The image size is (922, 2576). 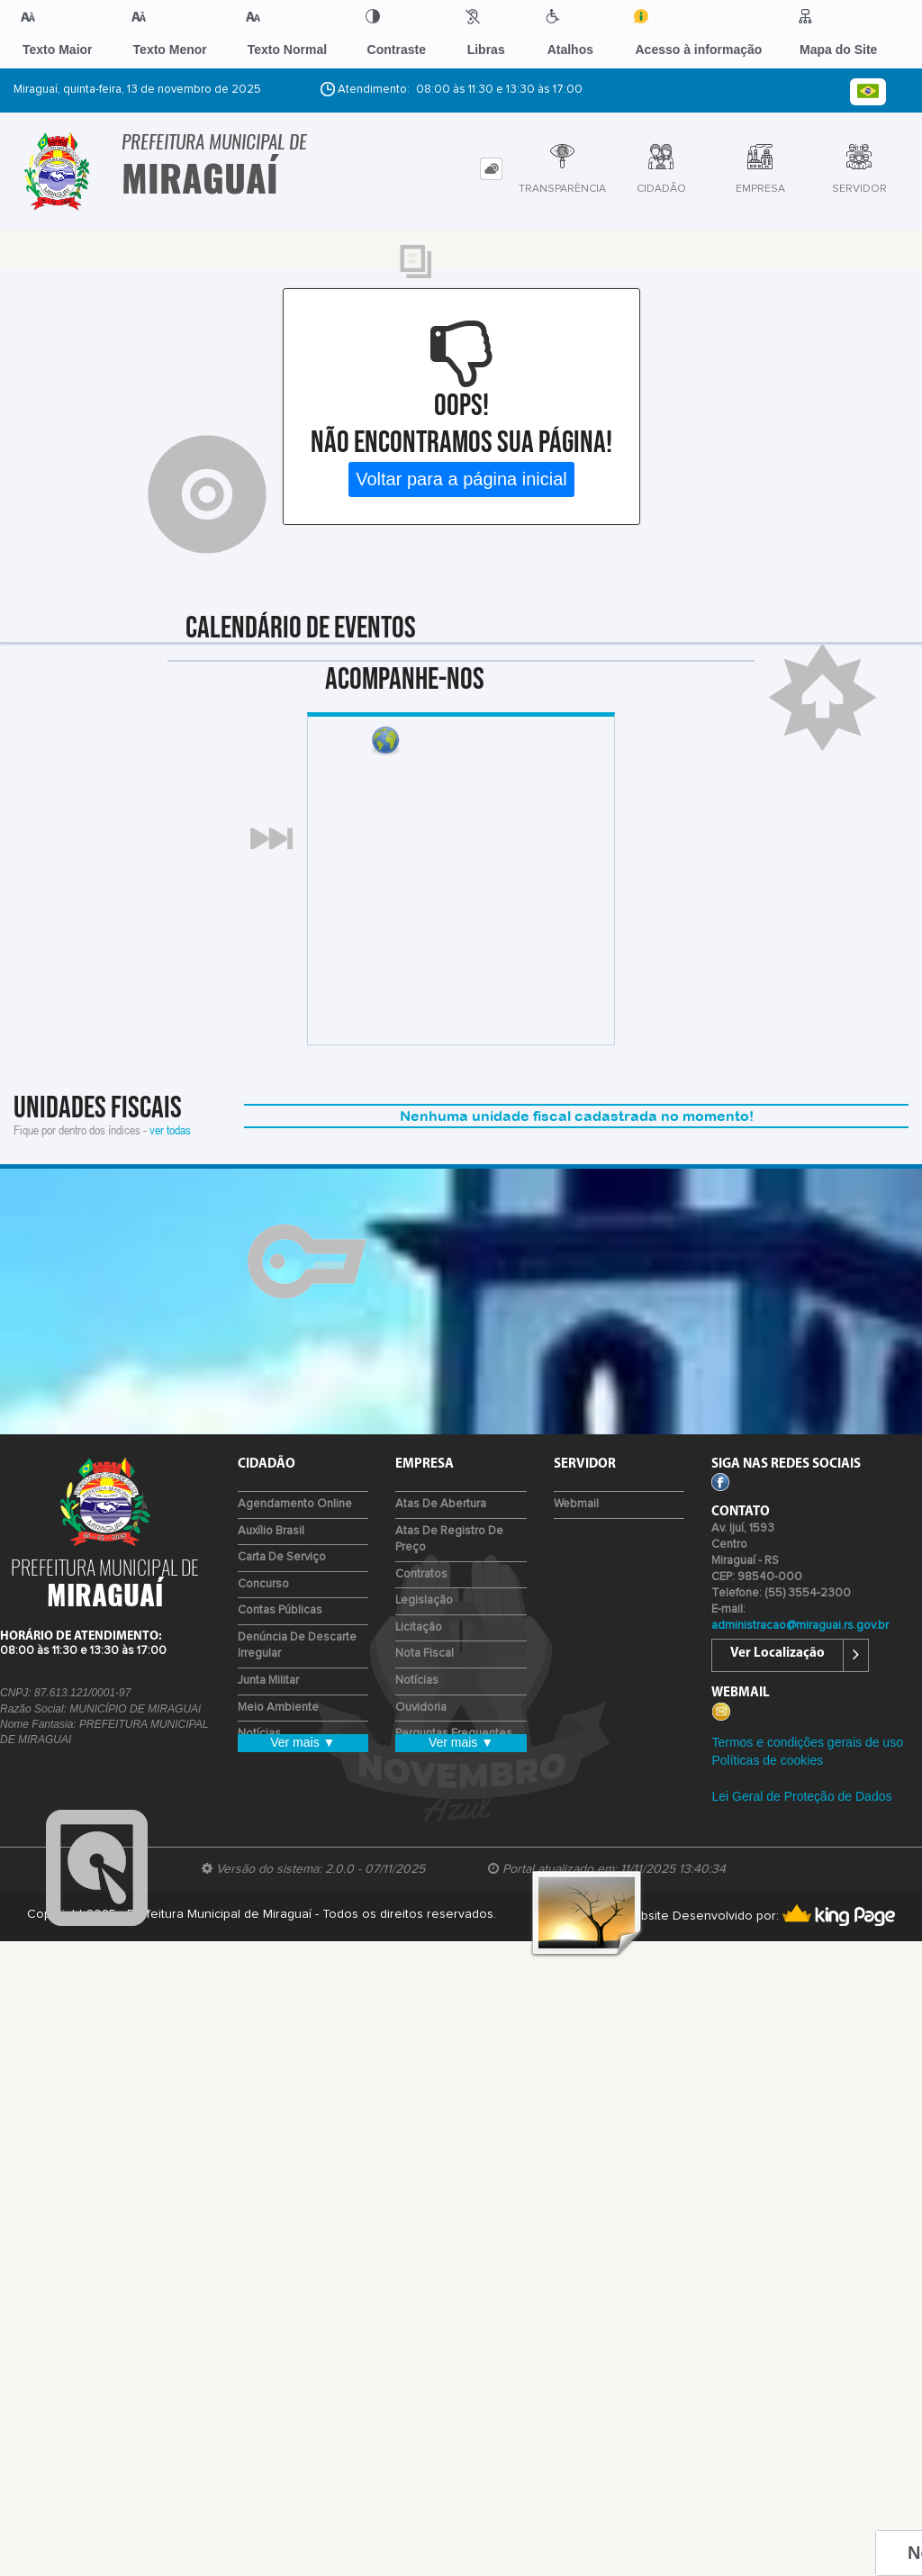 I want to click on enter password to continue, so click(x=307, y=1261).